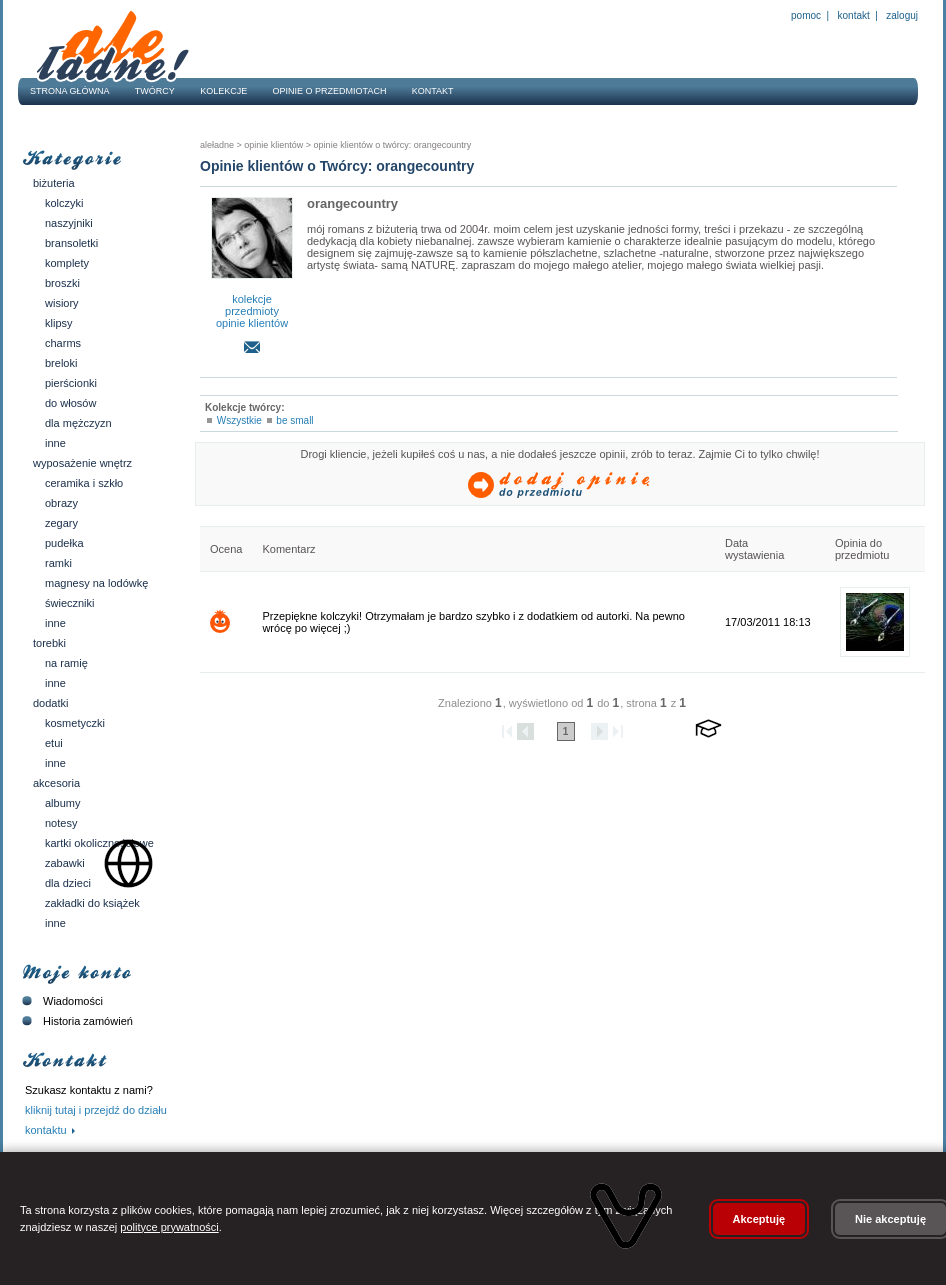  What do you see at coordinates (708, 728) in the screenshot?
I see `access learning resources or tutorials` at bounding box center [708, 728].